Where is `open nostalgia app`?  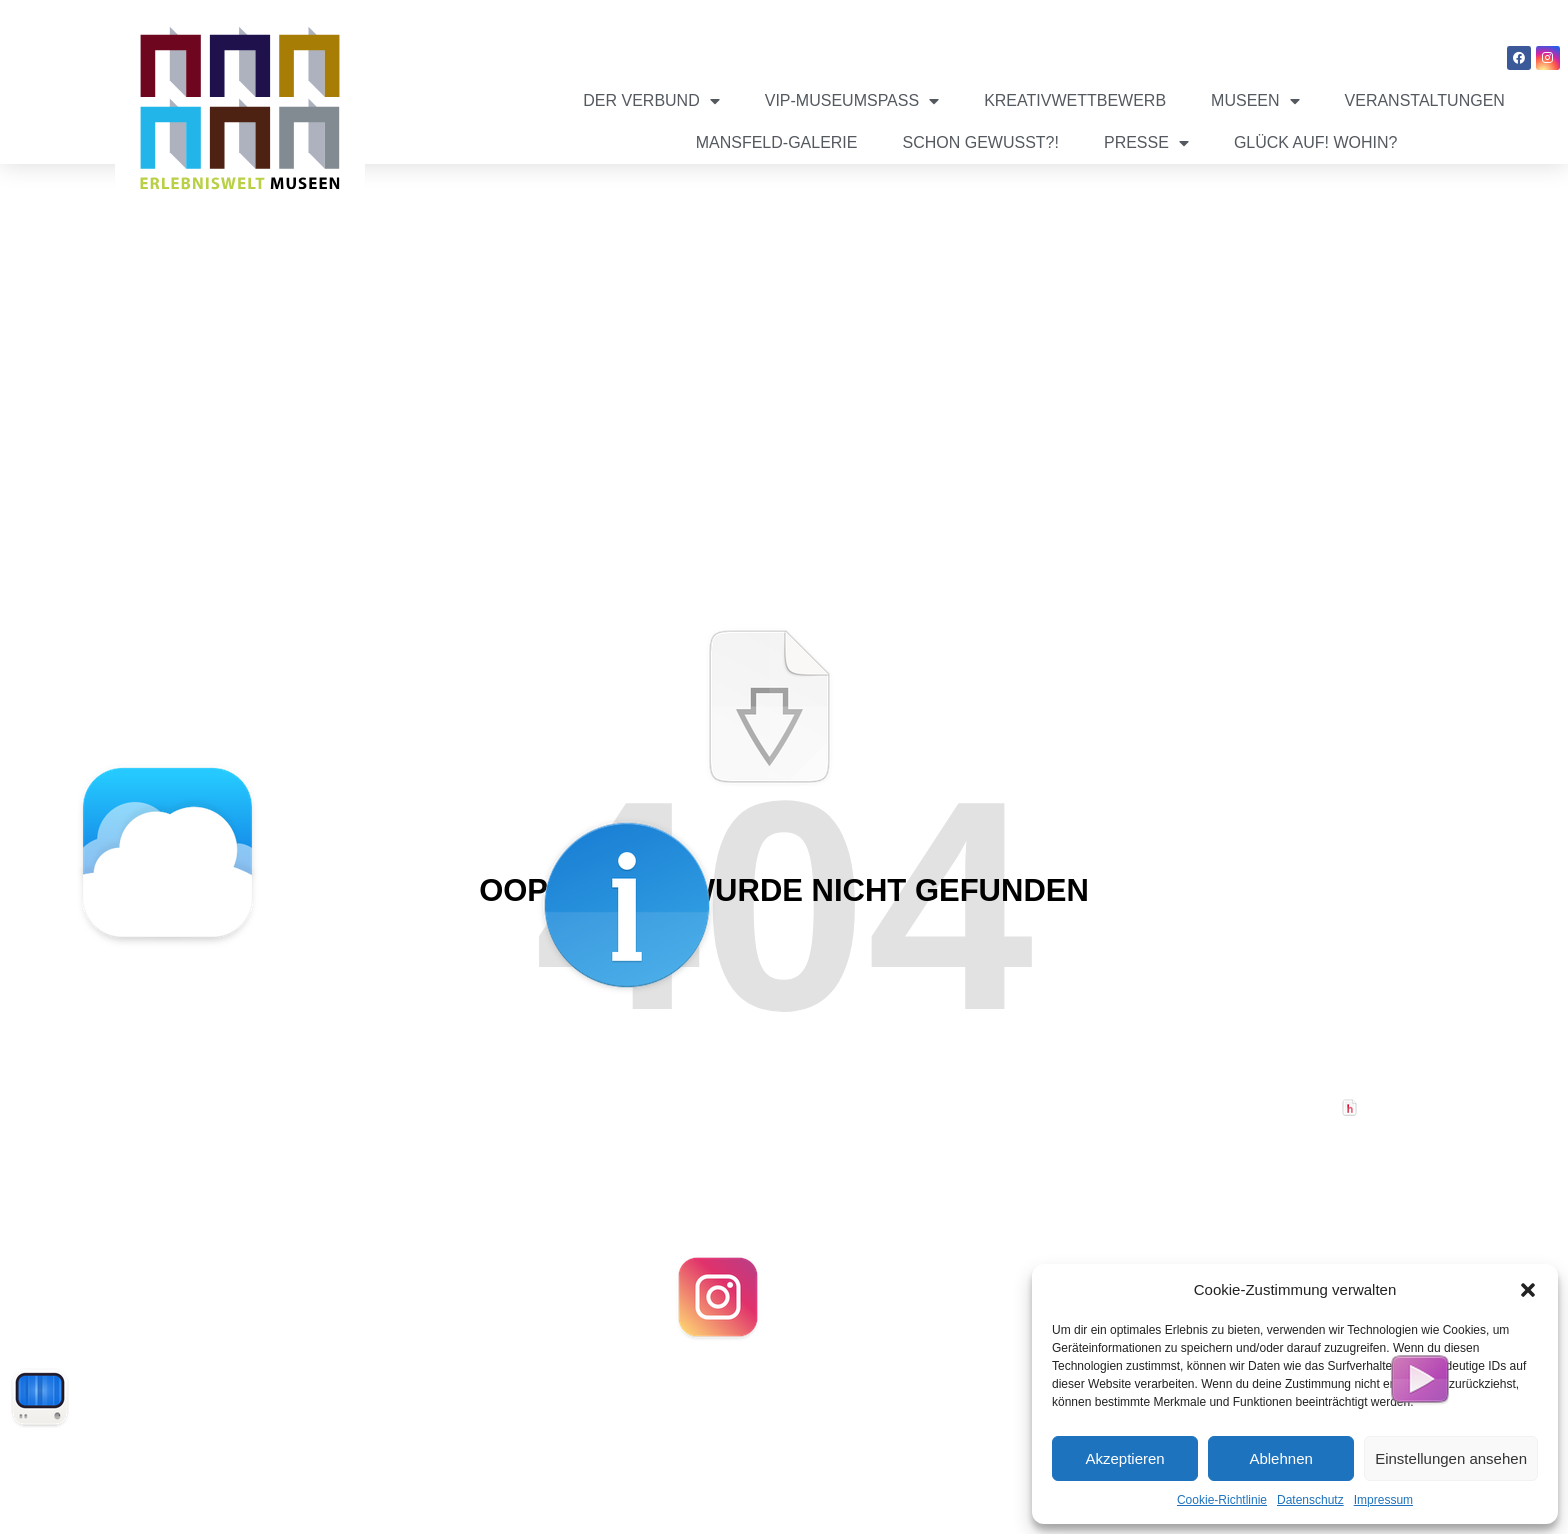 open nostalgia app is located at coordinates (40, 1397).